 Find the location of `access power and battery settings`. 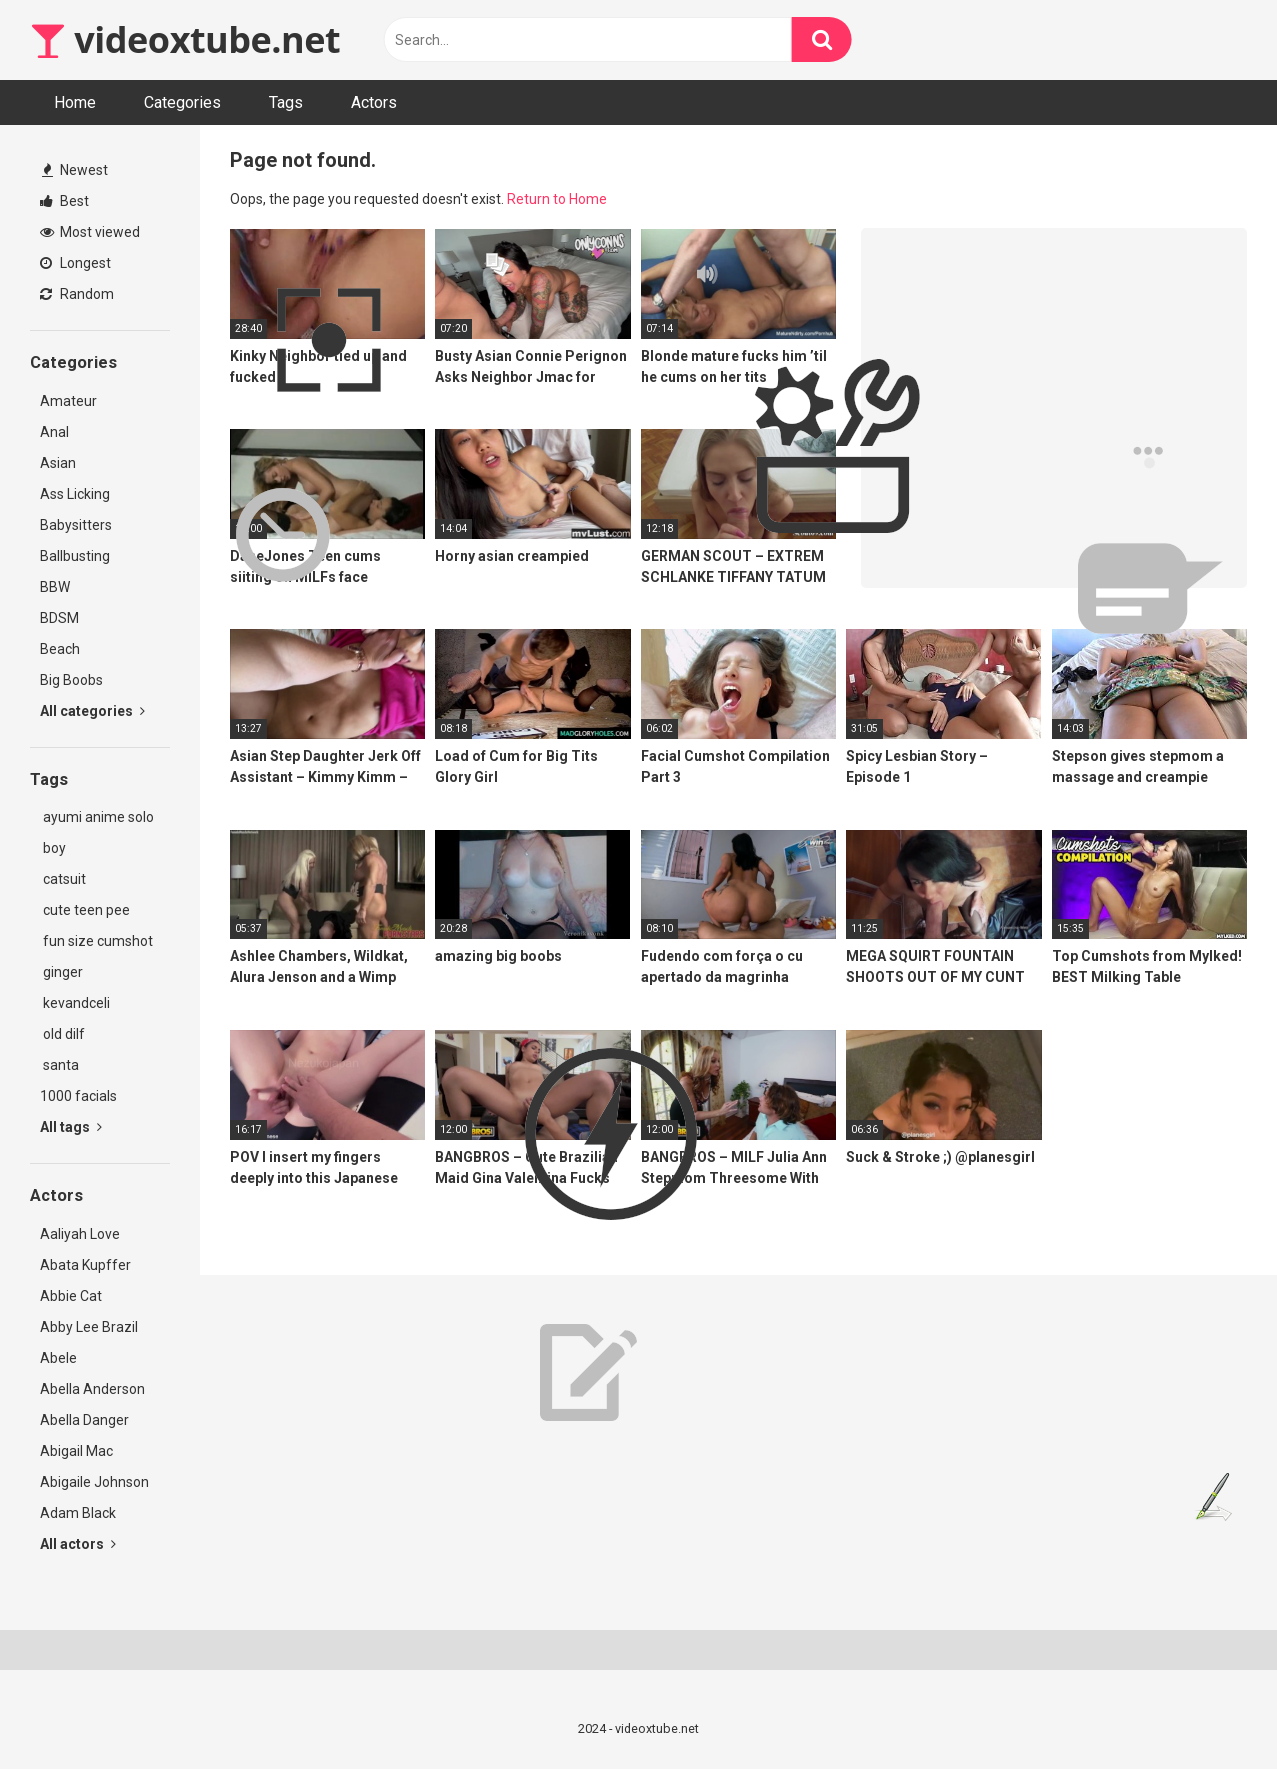

access power and battery settings is located at coordinates (611, 1134).